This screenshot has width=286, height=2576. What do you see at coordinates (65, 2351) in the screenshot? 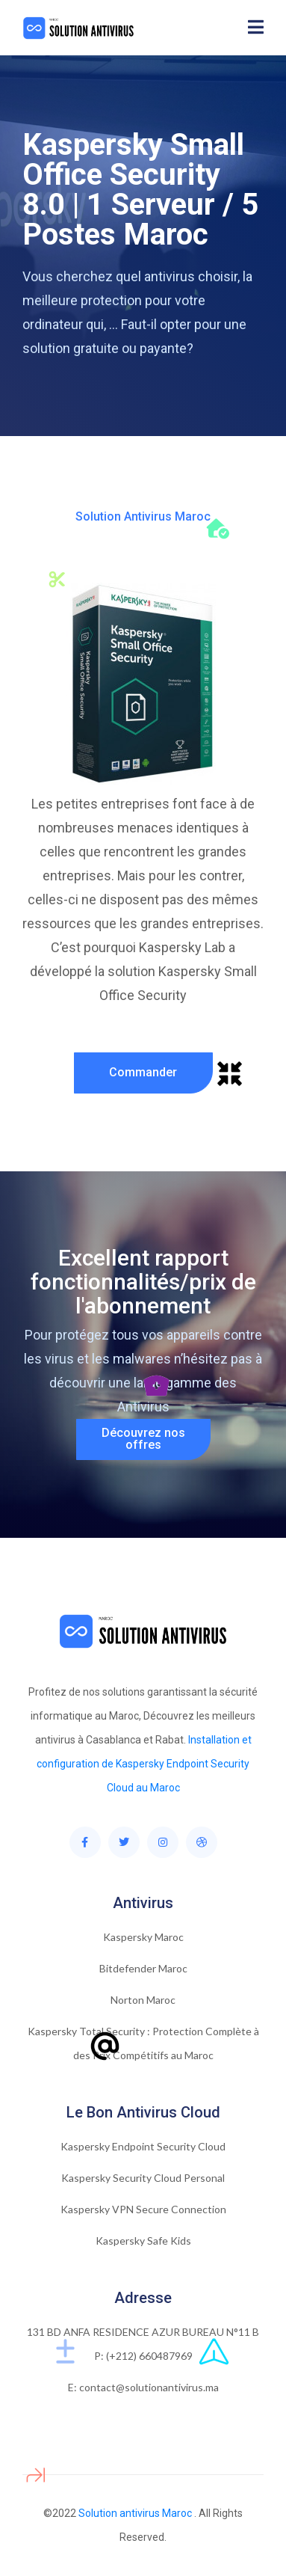
I see `toggle between adding and subtracting values` at bounding box center [65, 2351].